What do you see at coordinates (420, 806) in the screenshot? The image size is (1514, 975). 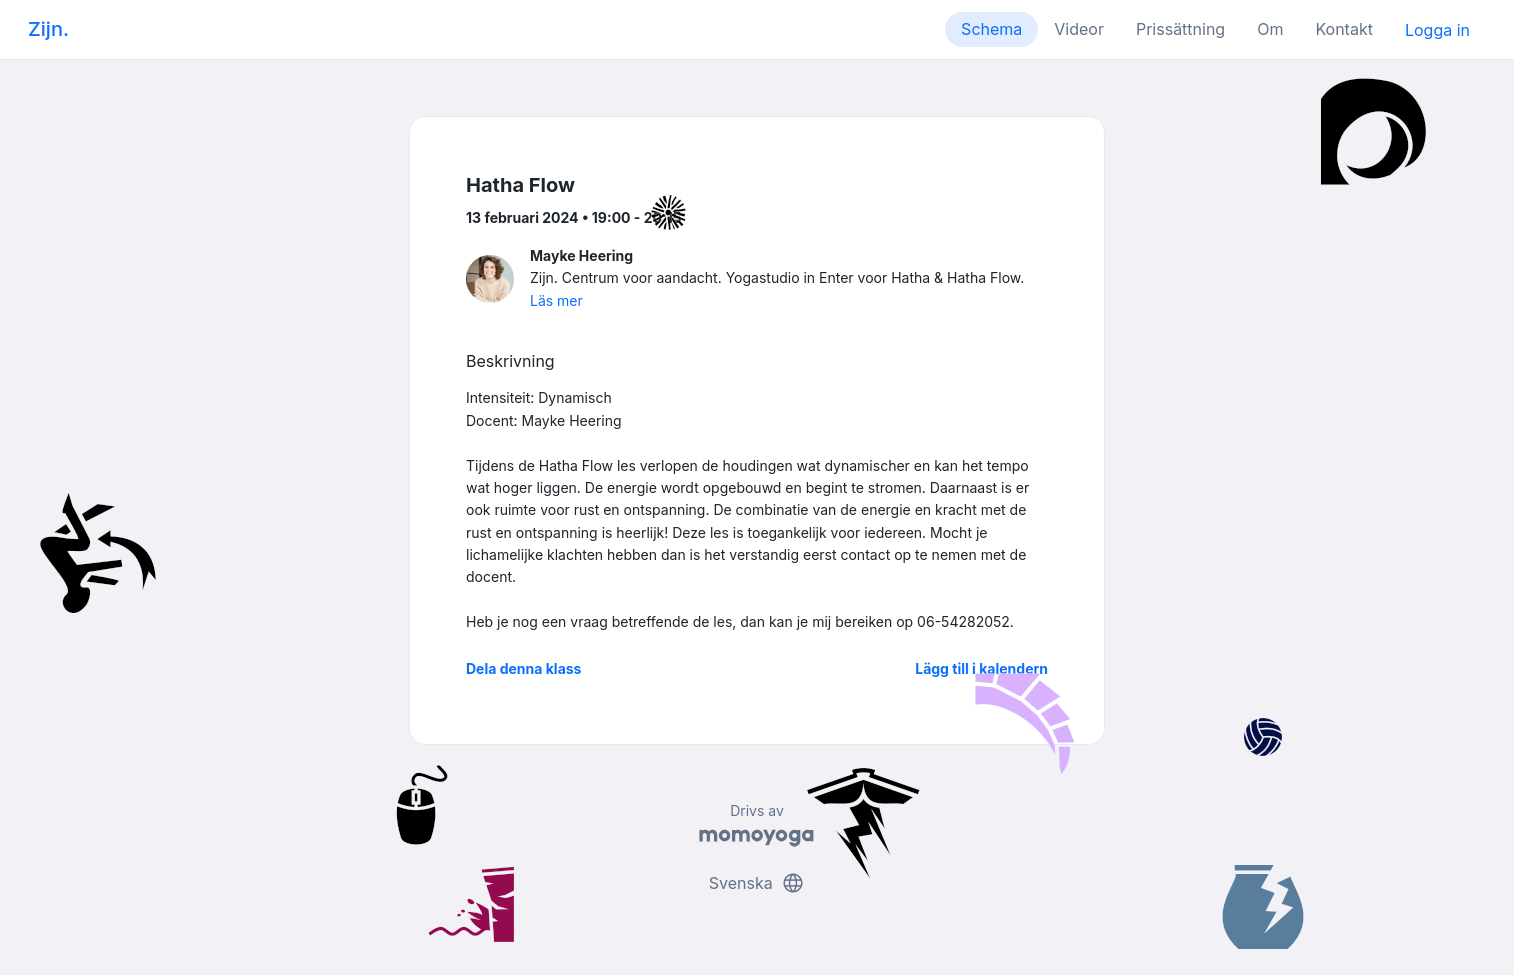 I see `indicates mouse input or cursor control settings` at bounding box center [420, 806].